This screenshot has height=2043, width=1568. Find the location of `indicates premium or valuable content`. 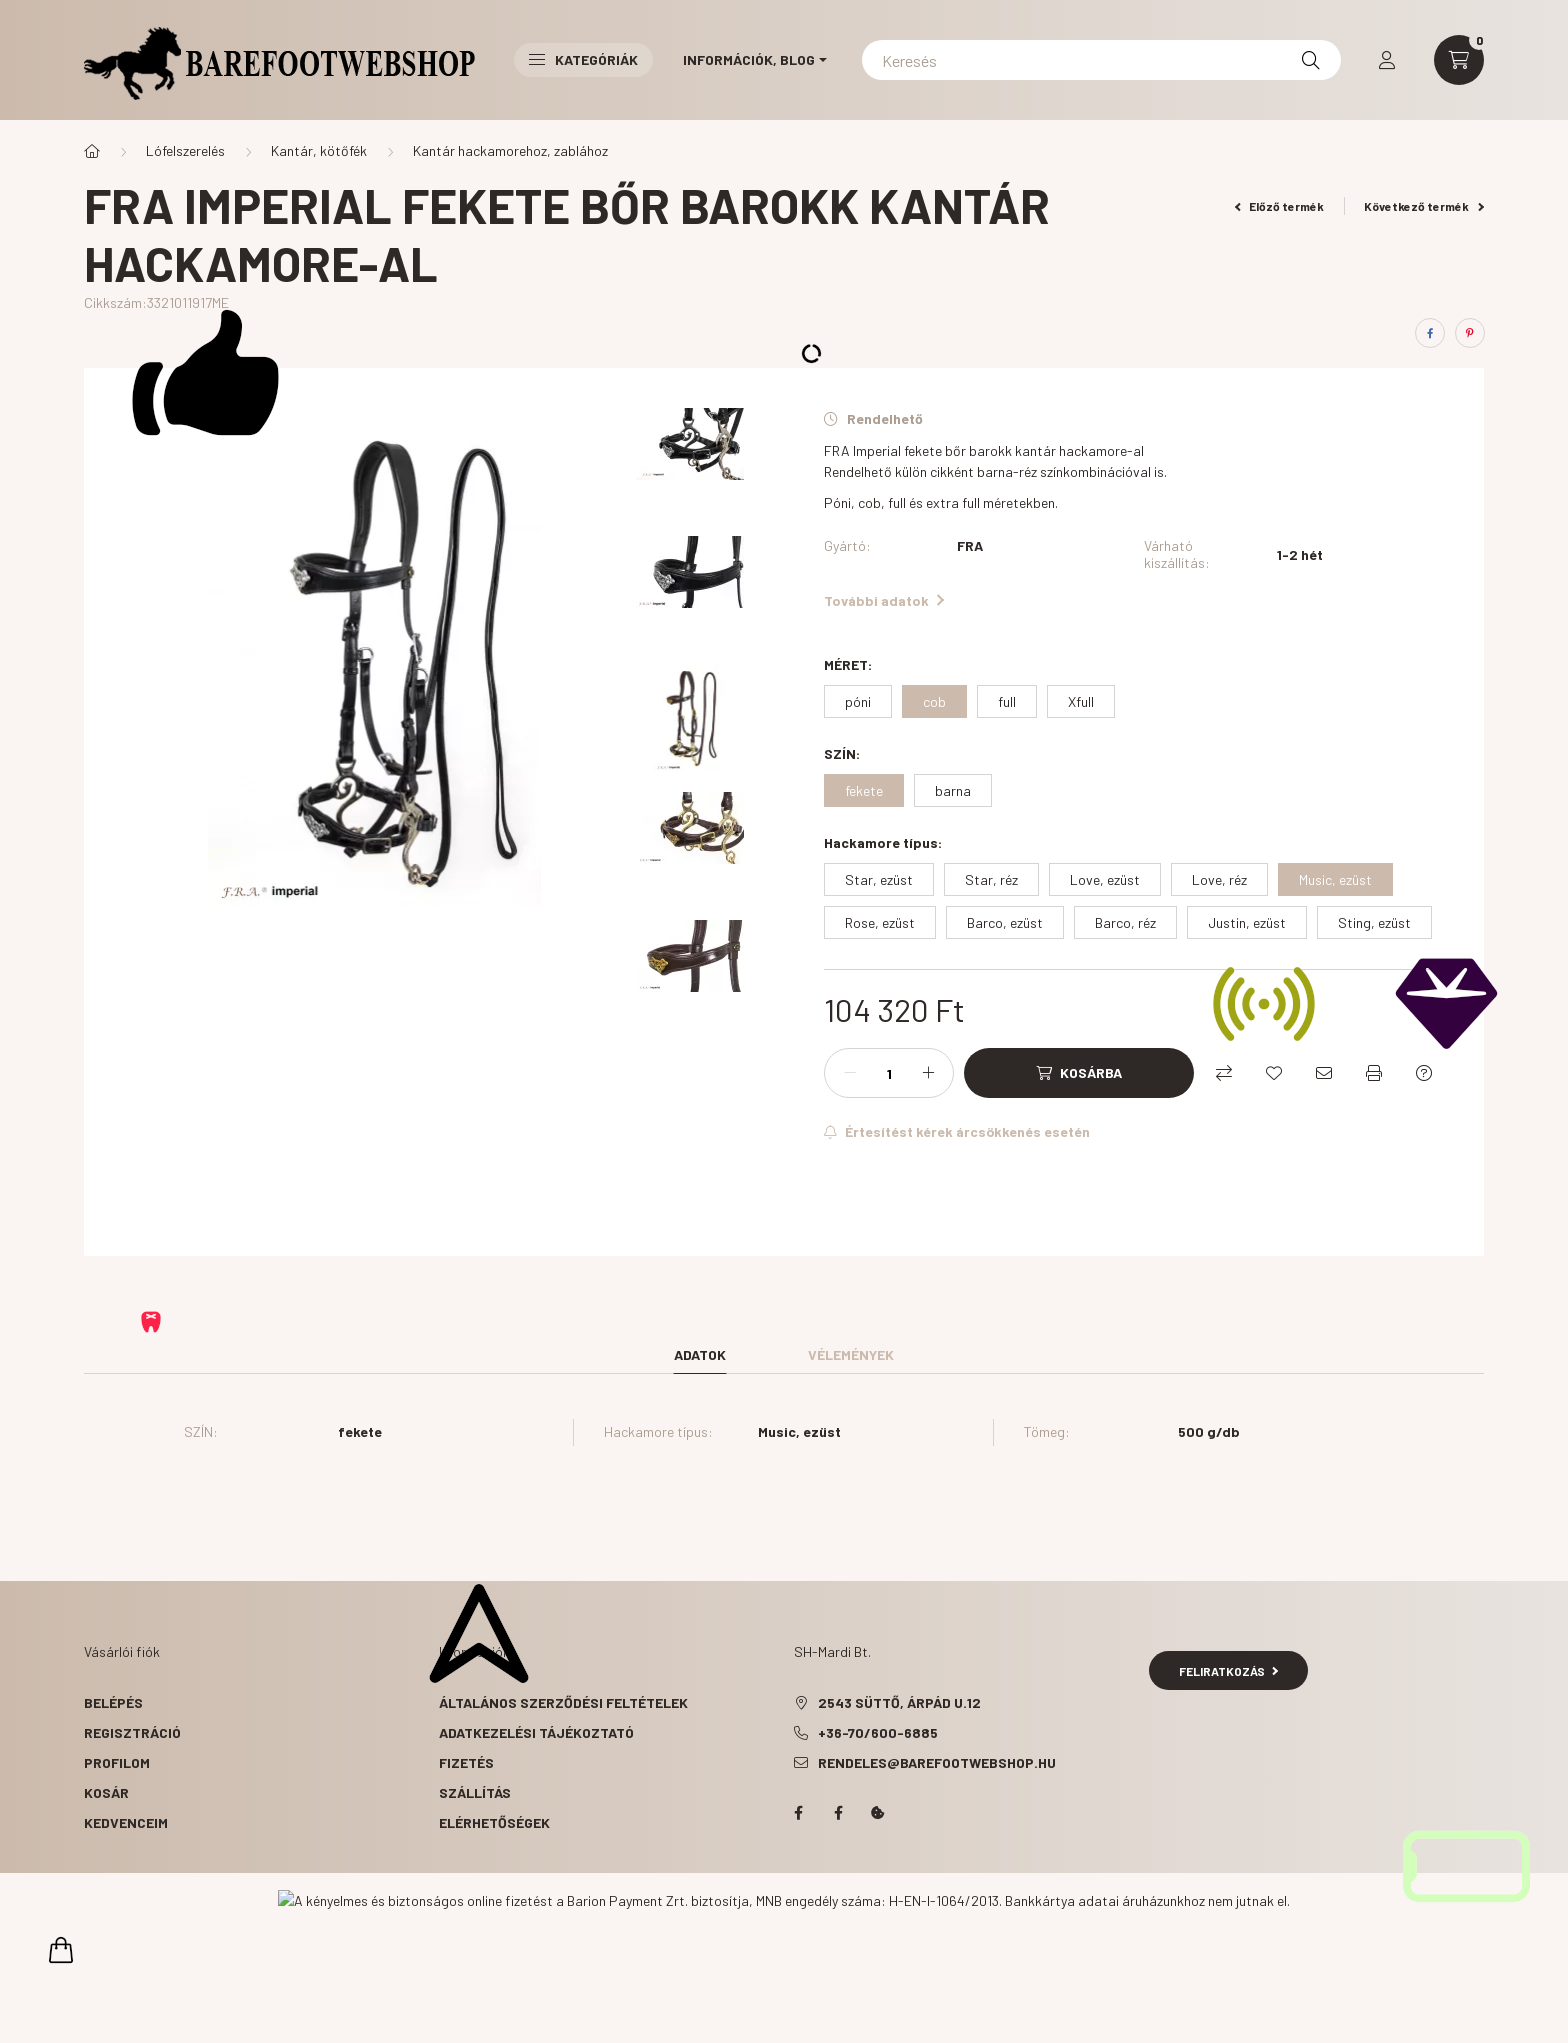

indicates premium or valuable content is located at coordinates (1446, 1004).